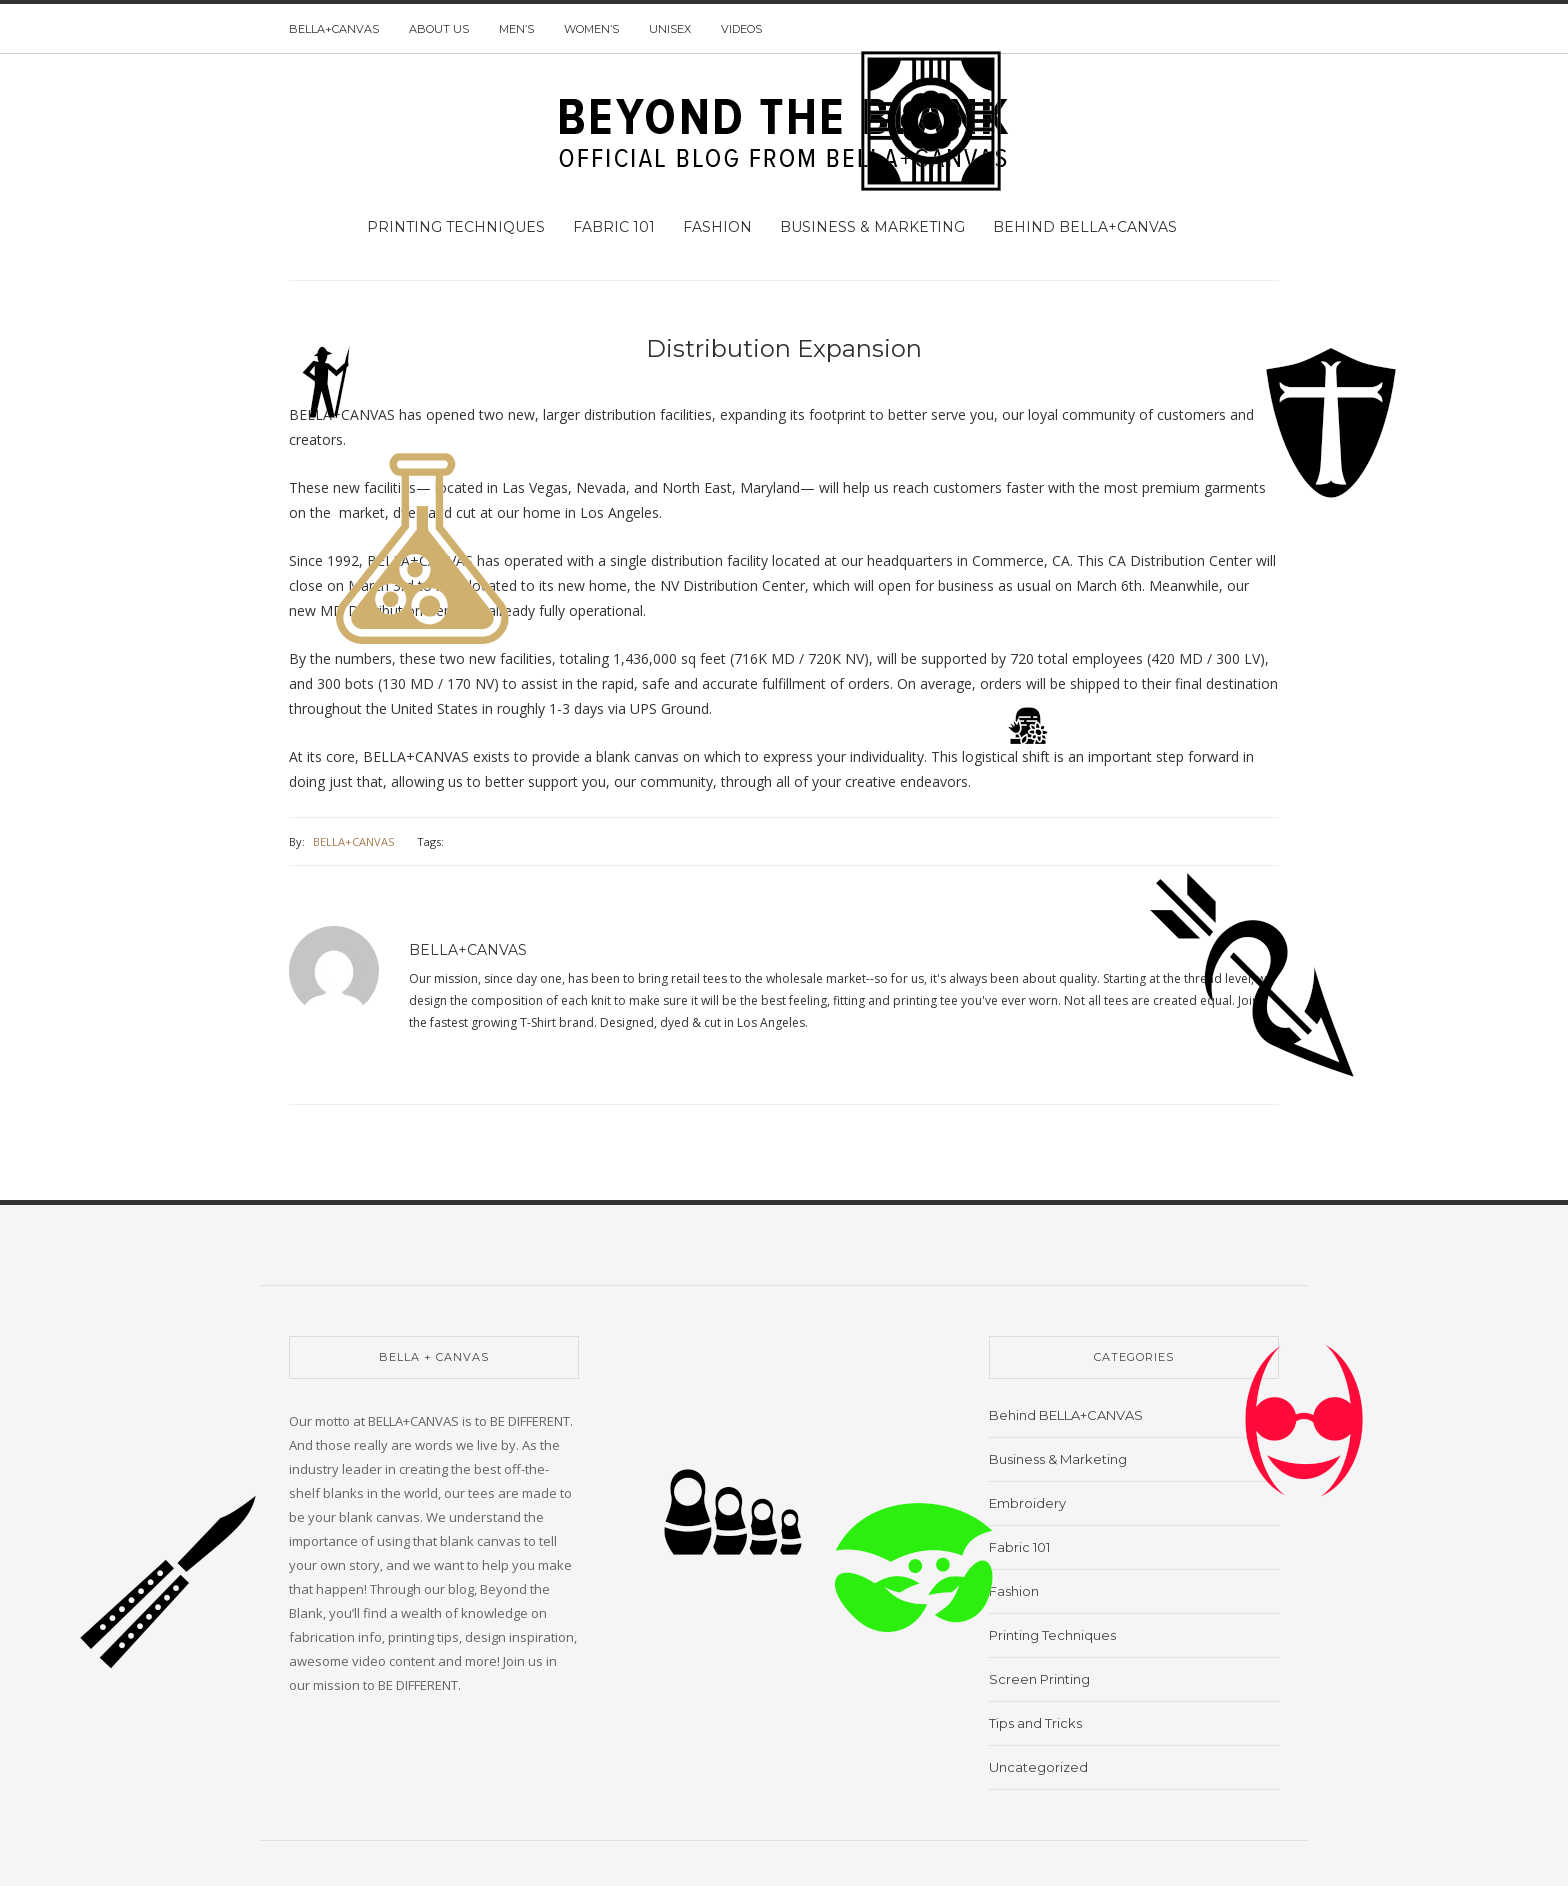 The image size is (1568, 1886). What do you see at coordinates (1252, 975) in the screenshot?
I see `indicates a spiral or curved shot trajectory` at bounding box center [1252, 975].